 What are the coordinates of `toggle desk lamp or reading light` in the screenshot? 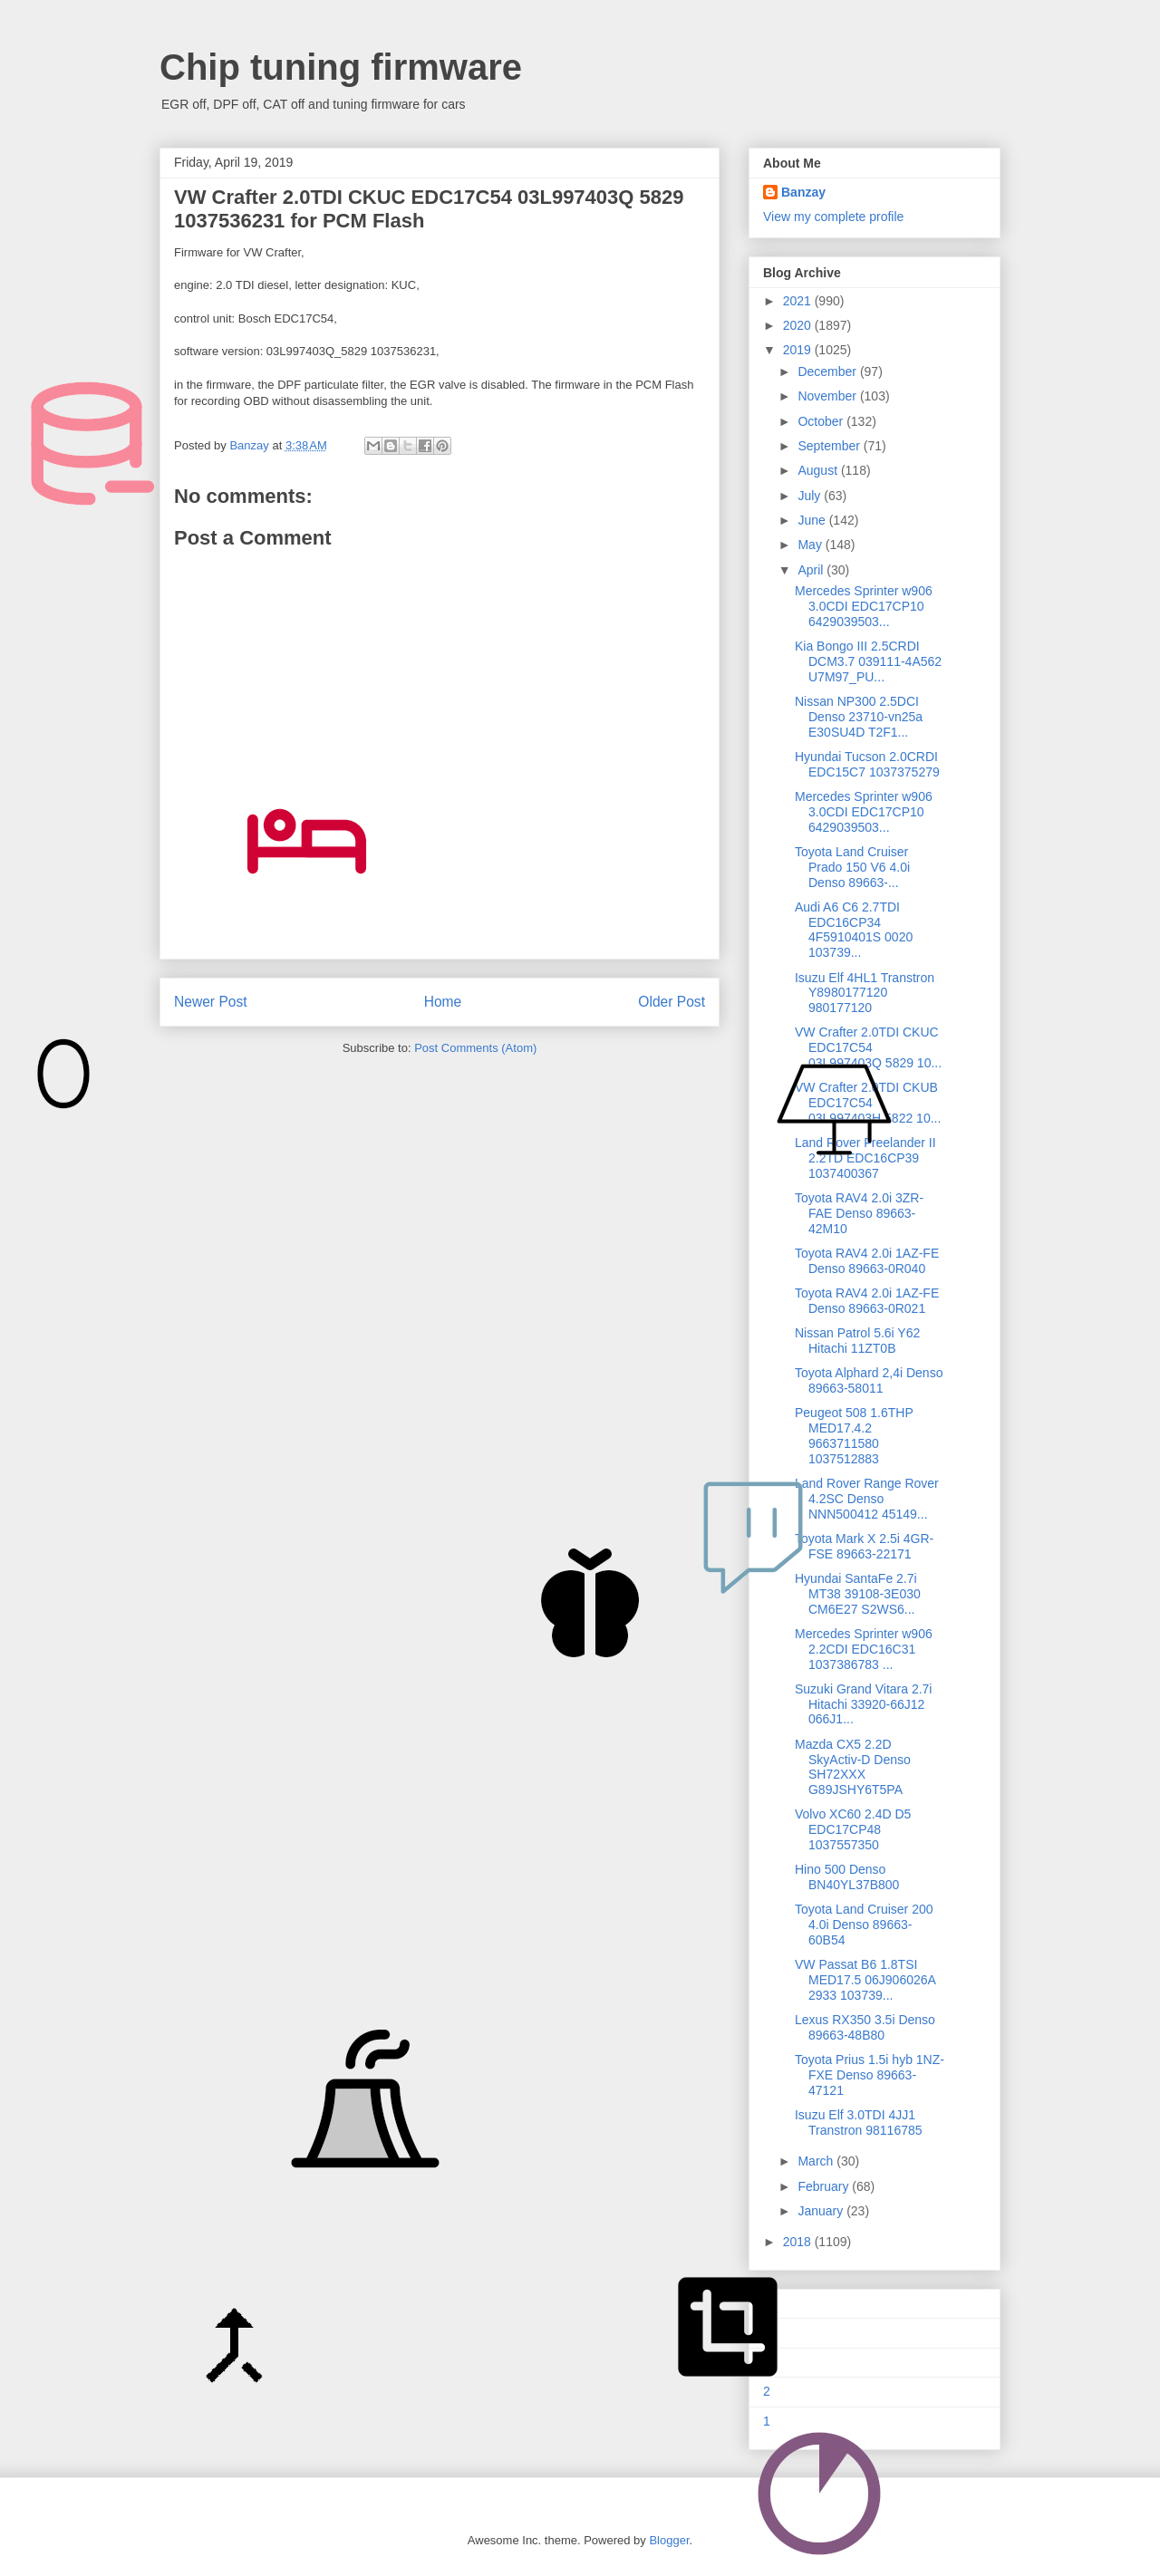 It's located at (834, 1109).